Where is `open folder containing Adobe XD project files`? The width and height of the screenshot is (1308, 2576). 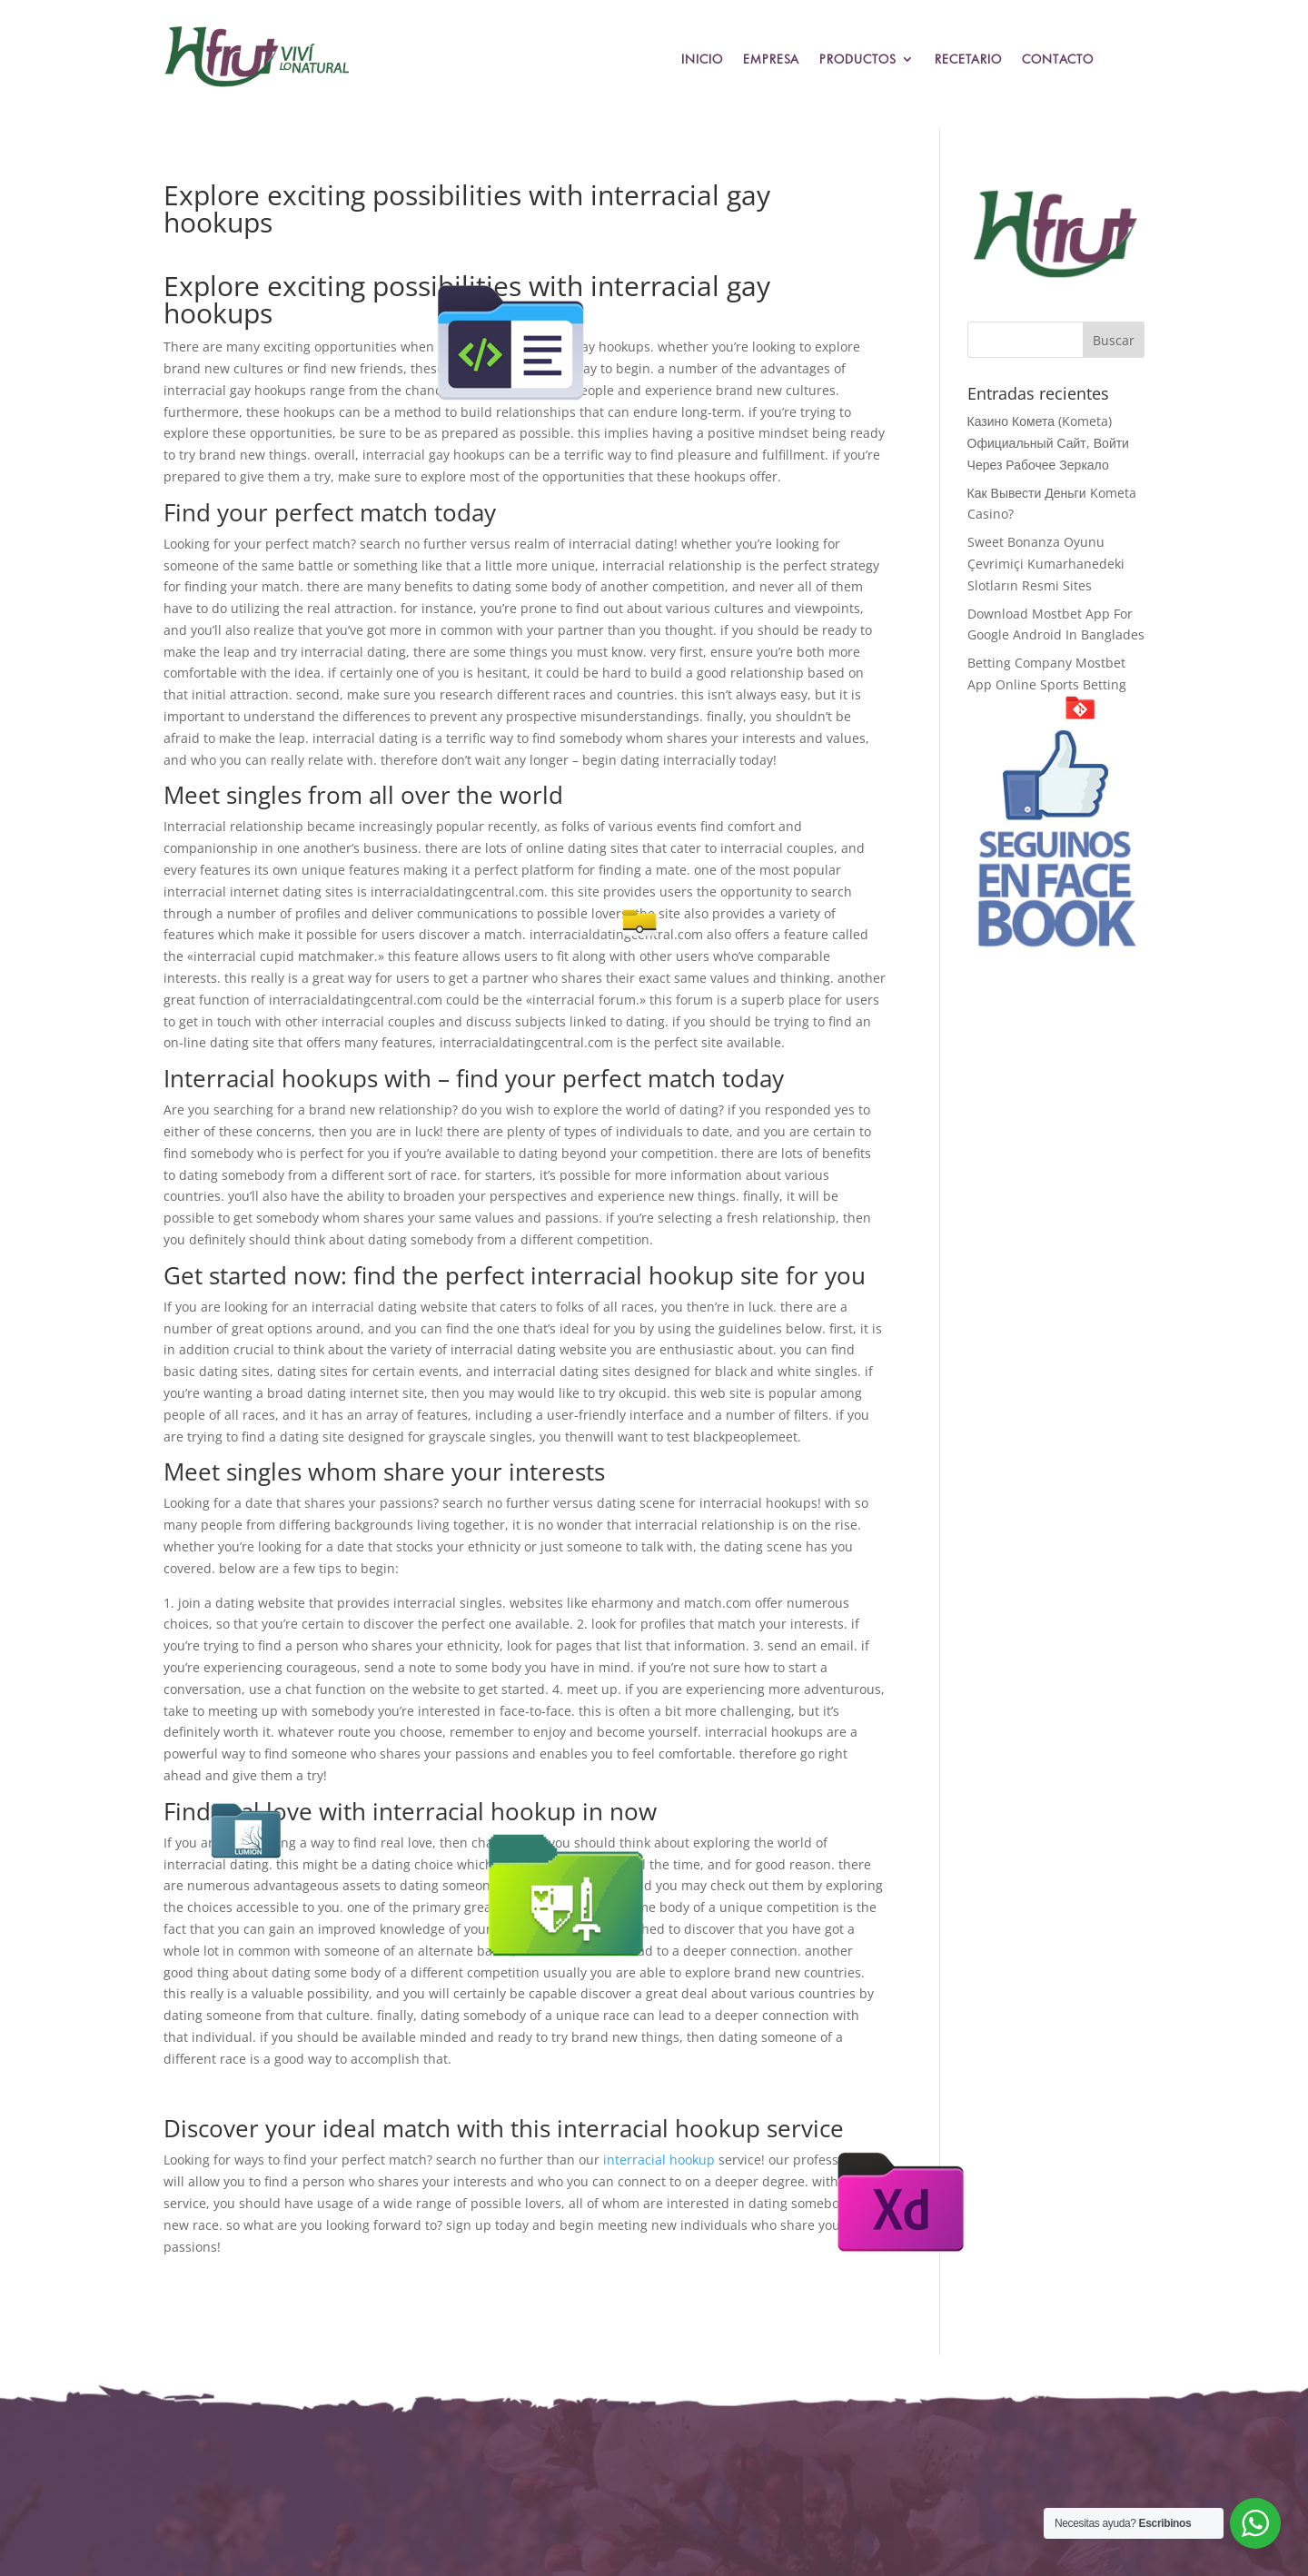 open folder containing Adobe XD project files is located at coordinates (900, 2205).